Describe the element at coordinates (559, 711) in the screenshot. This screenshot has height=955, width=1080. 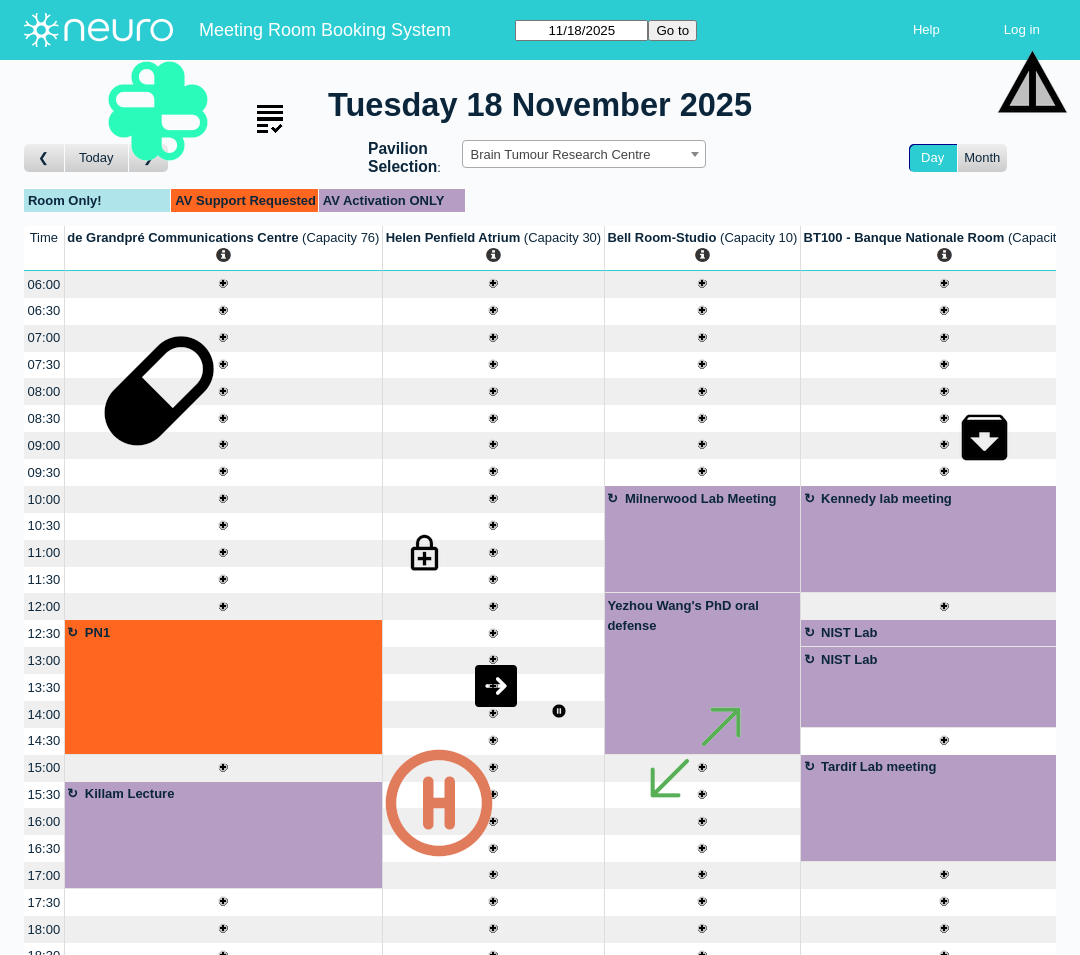
I see `pause media playback` at that location.